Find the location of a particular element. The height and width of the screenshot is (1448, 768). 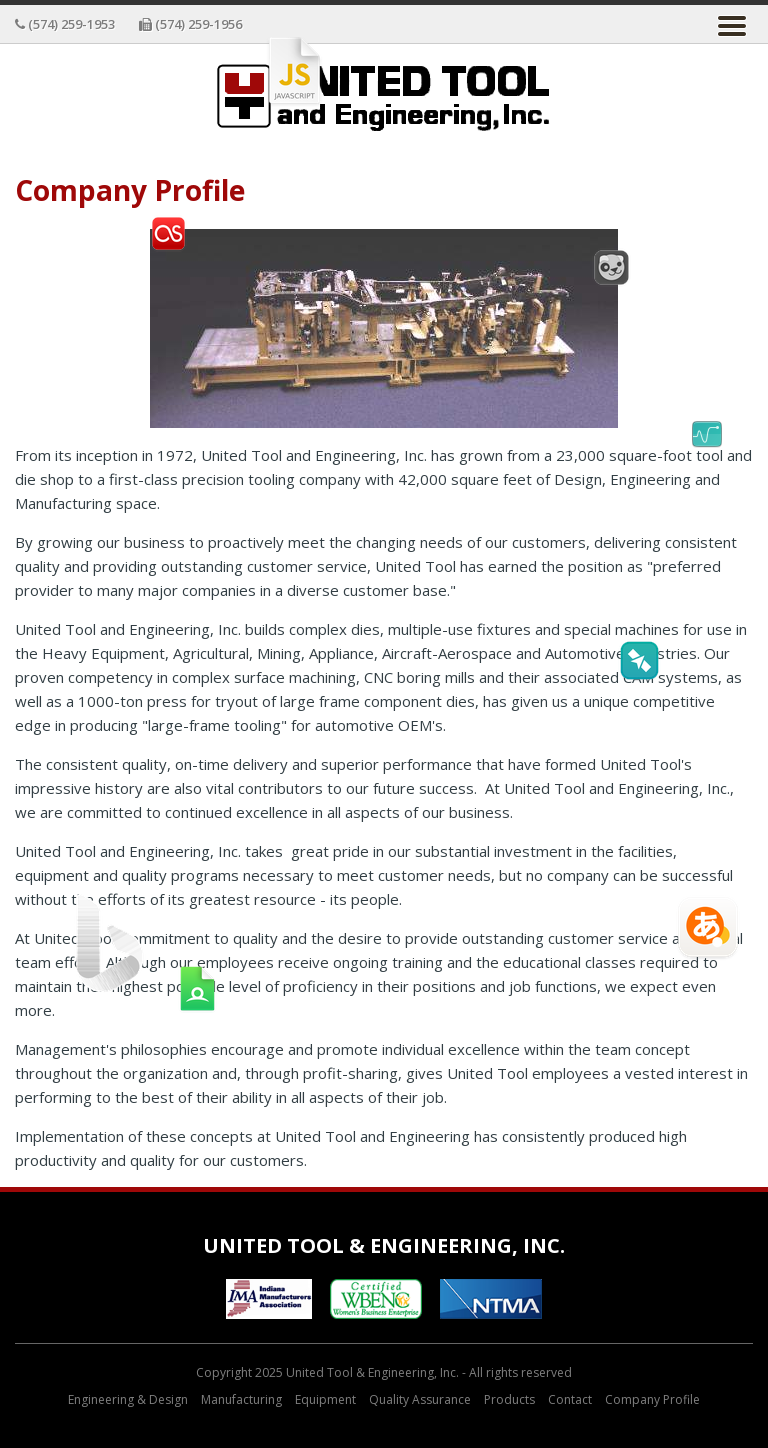

a javascript source code file is located at coordinates (294, 71).